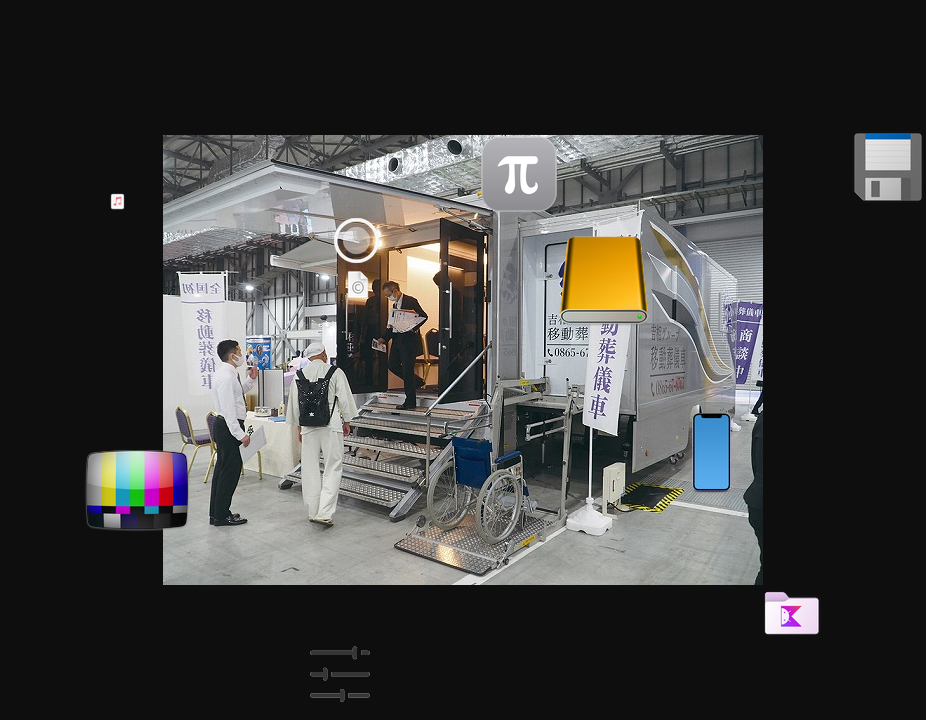  Describe the element at coordinates (888, 167) in the screenshot. I see `save the current file or document` at that location.